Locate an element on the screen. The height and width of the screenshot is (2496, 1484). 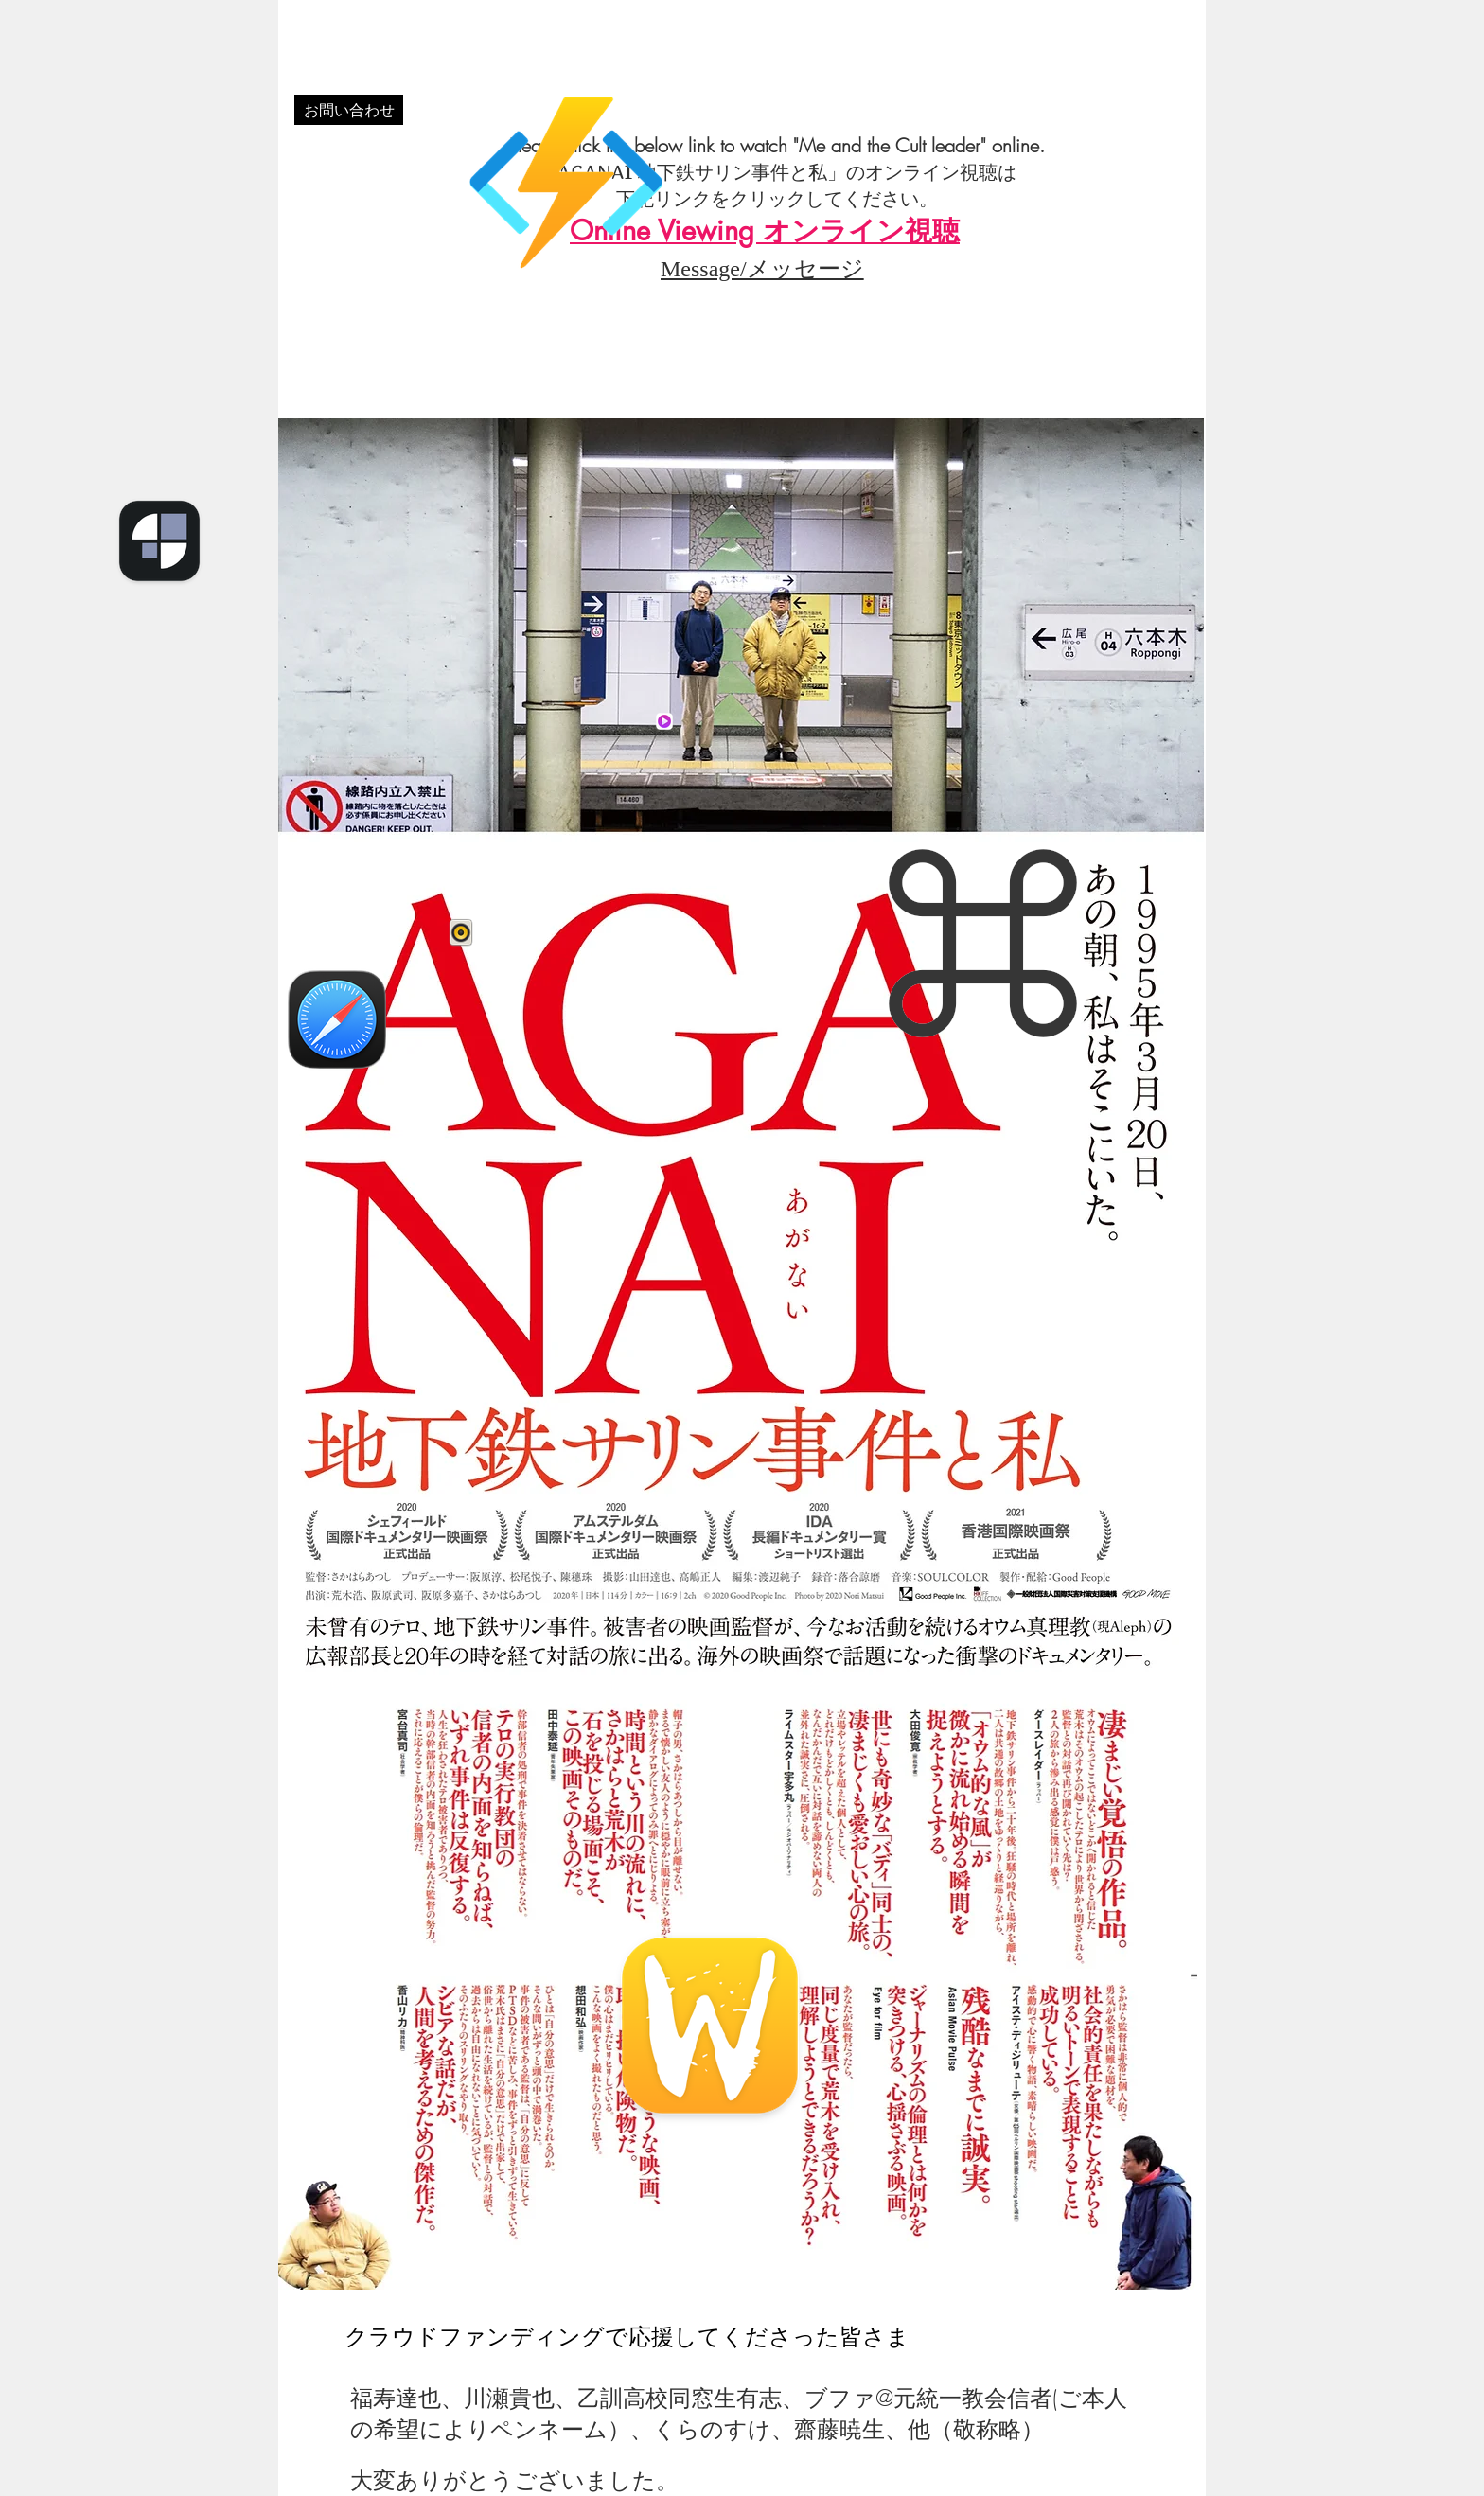
open azure functions app is located at coordinates (566, 183).